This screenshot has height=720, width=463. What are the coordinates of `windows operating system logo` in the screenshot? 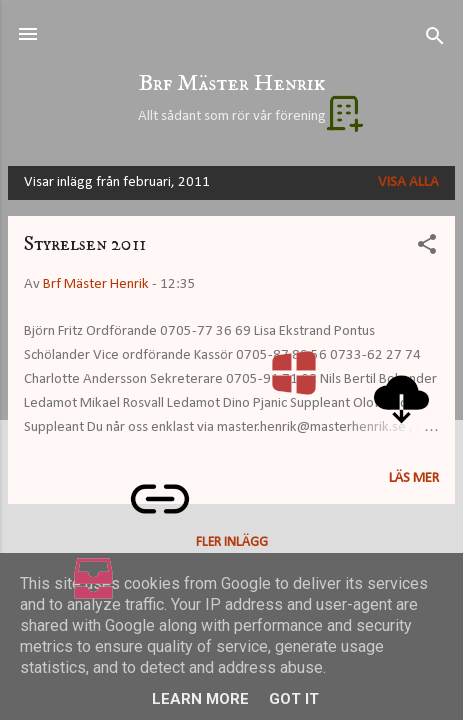 It's located at (294, 373).